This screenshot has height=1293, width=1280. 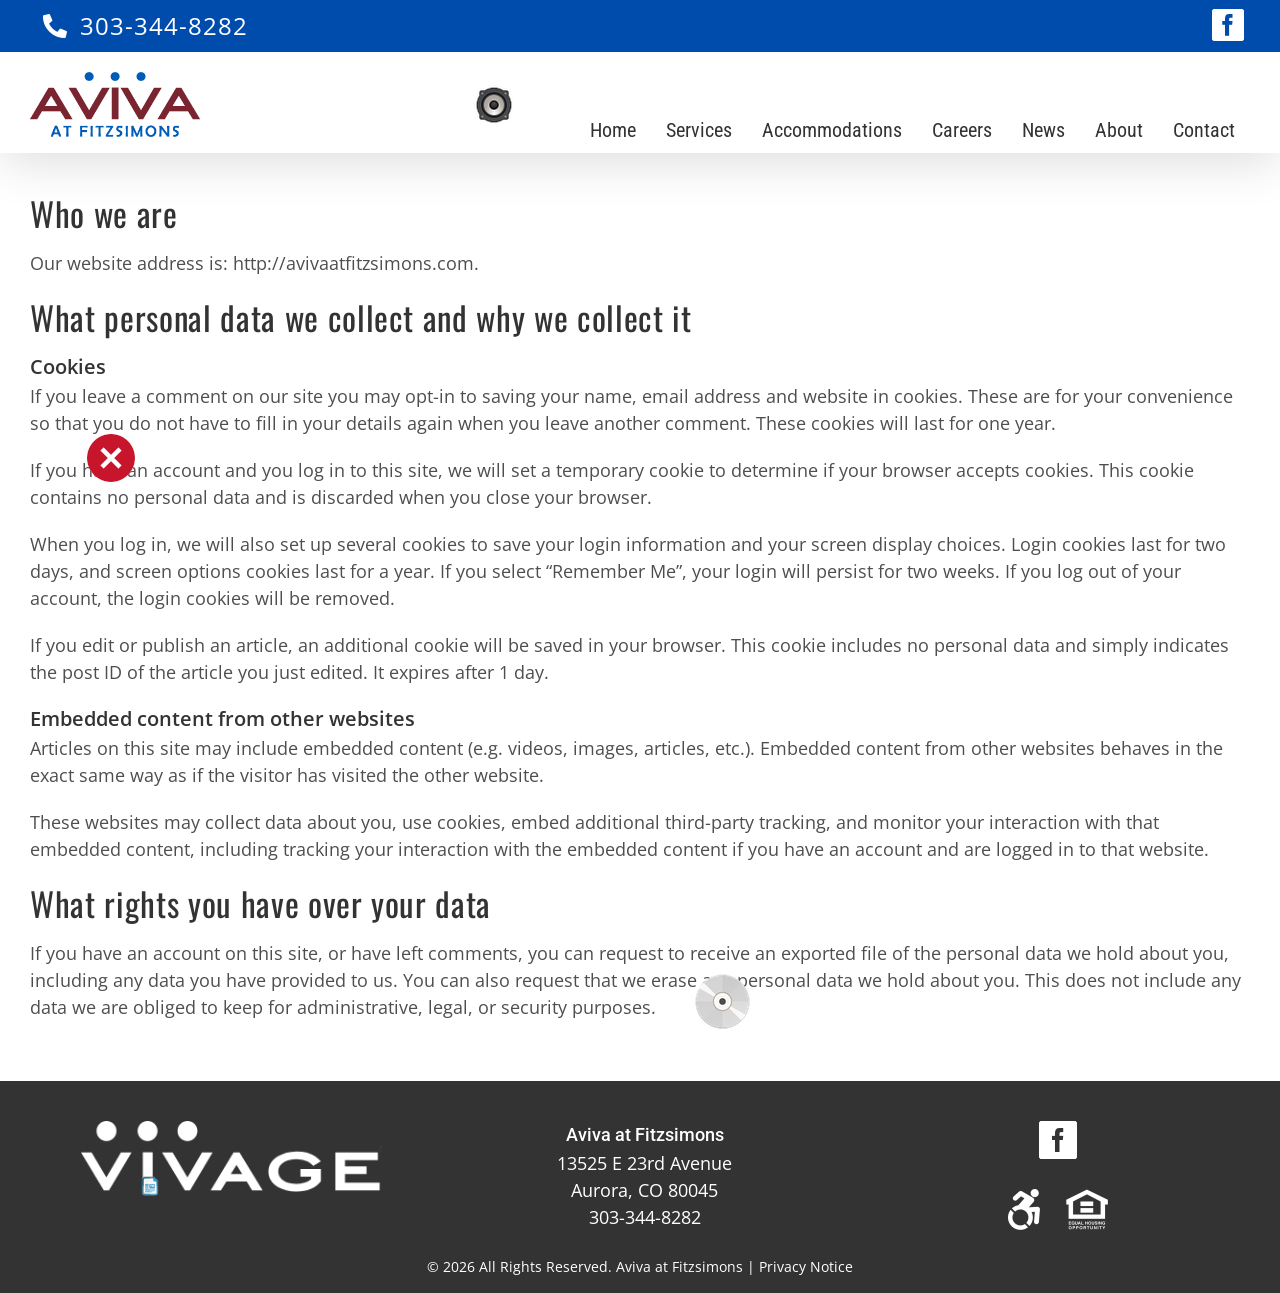 I want to click on indicates a rewritable CD drive or disc, so click(x=722, y=1001).